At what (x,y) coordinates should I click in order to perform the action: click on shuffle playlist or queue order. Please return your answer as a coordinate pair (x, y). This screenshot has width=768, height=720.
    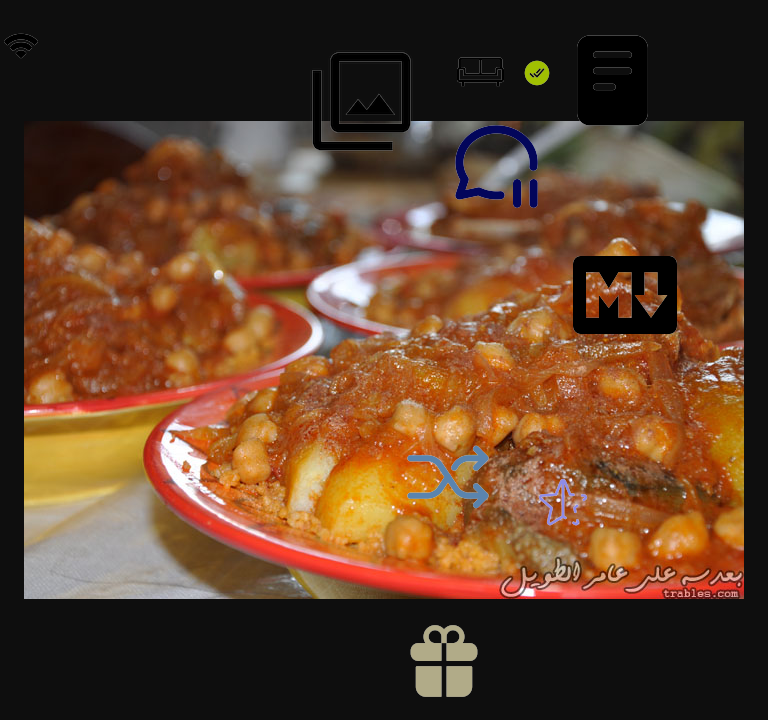
    Looking at the image, I should click on (448, 477).